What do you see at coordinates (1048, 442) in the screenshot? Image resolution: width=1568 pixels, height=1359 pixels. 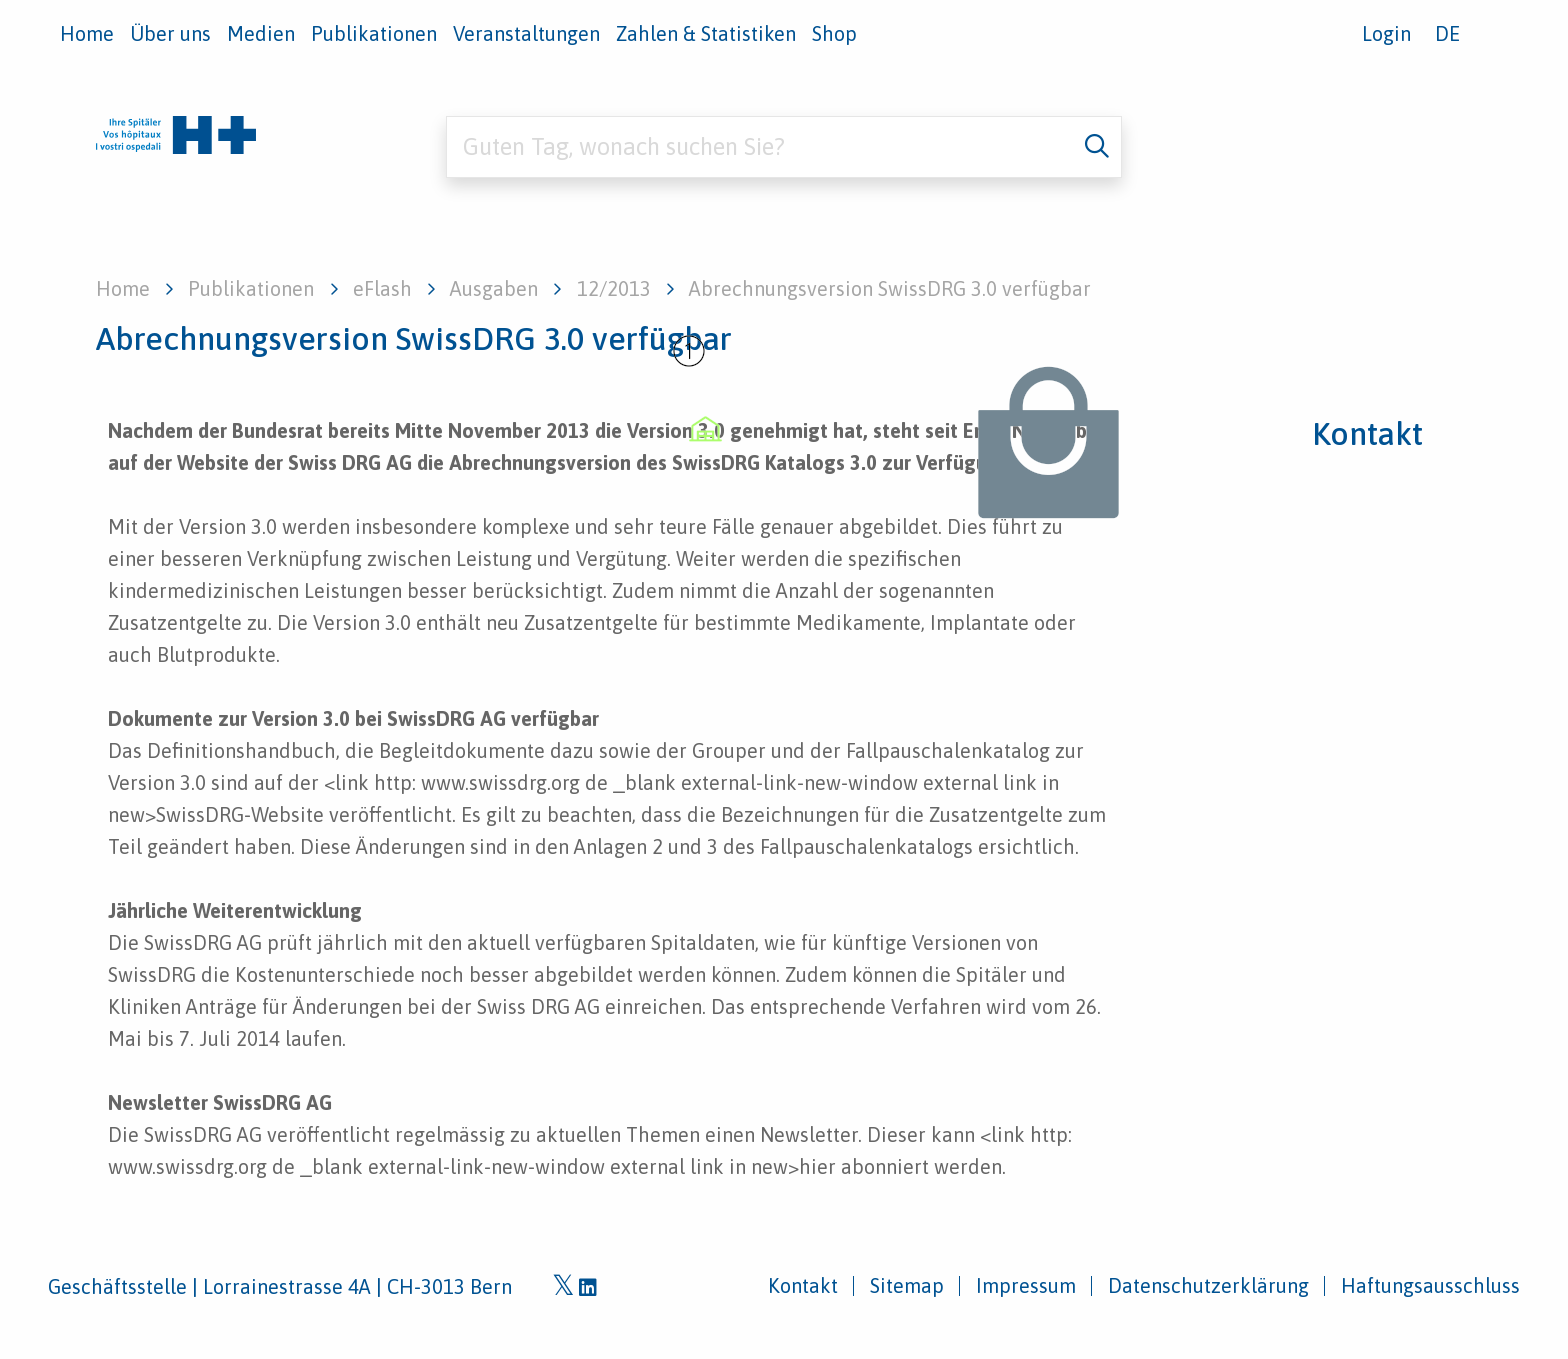 I see `view your shopping bag` at bounding box center [1048, 442].